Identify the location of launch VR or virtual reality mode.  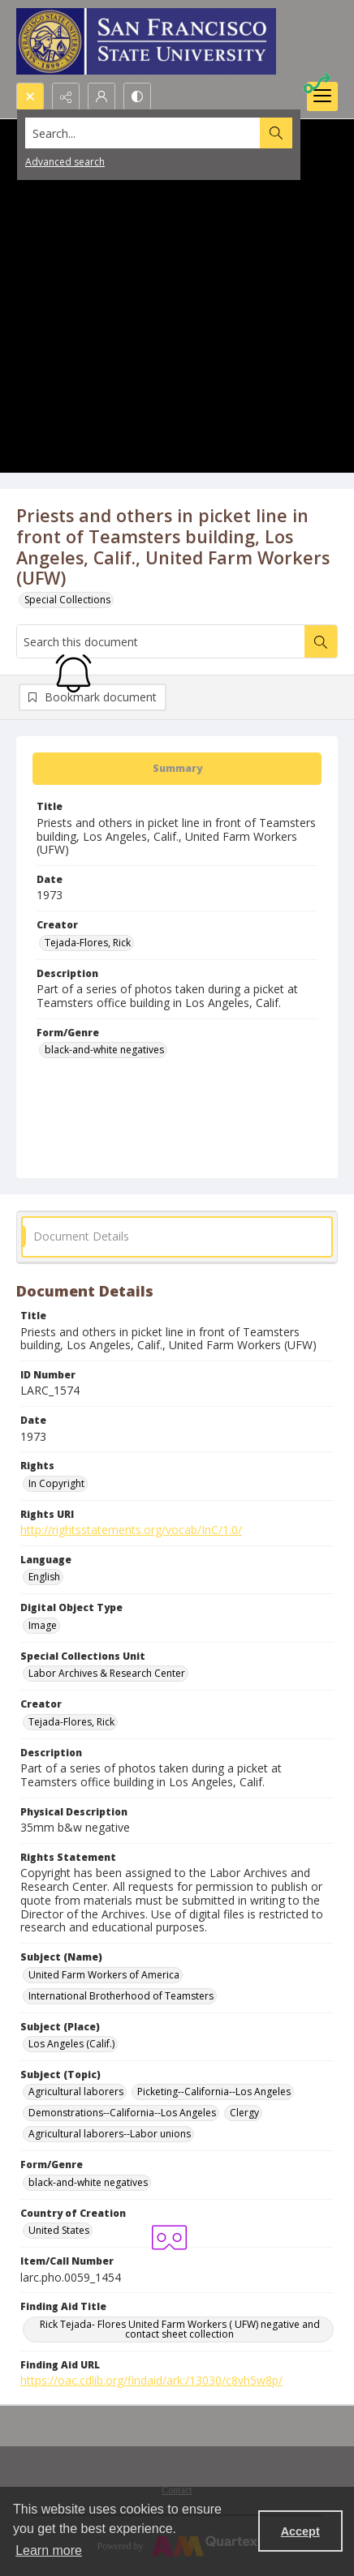
(169, 2237).